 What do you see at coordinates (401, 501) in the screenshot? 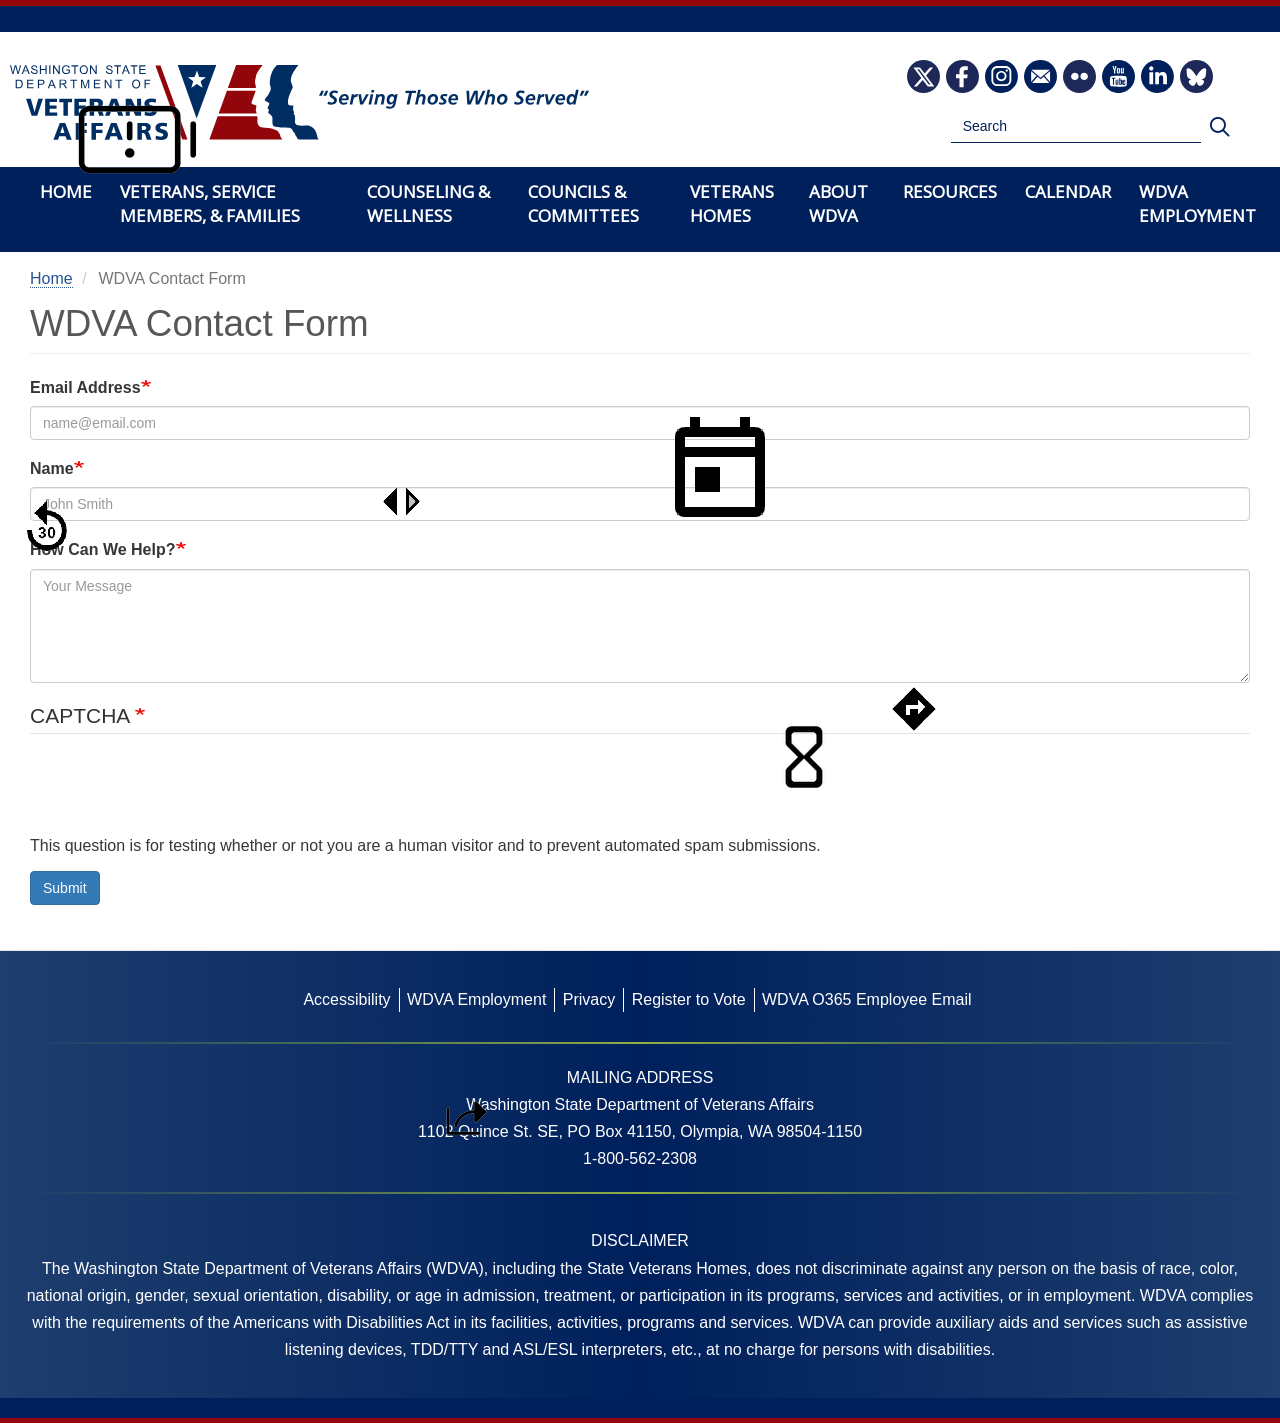
I see `switch to the right panel or view` at bounding box center [401, 501].